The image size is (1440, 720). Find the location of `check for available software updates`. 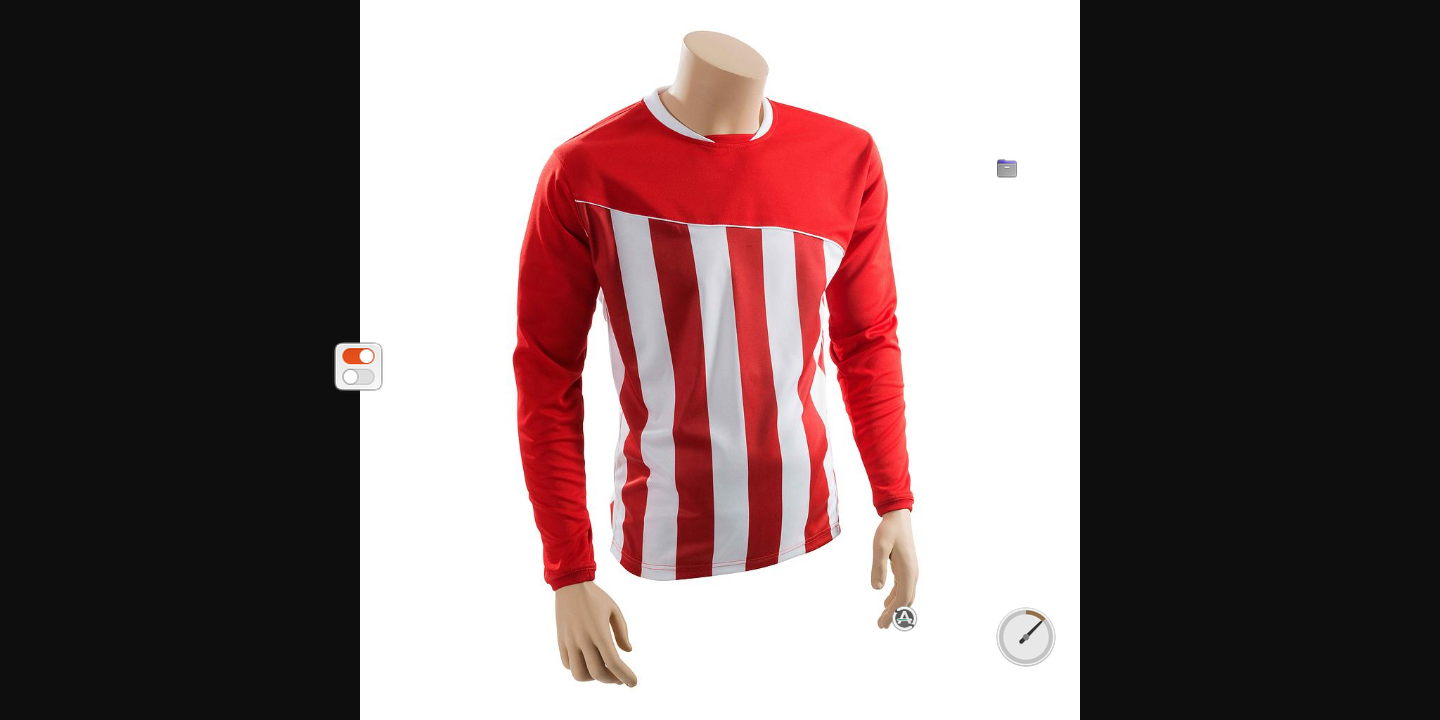

check for available software updates is located at coordinates (904, 618).